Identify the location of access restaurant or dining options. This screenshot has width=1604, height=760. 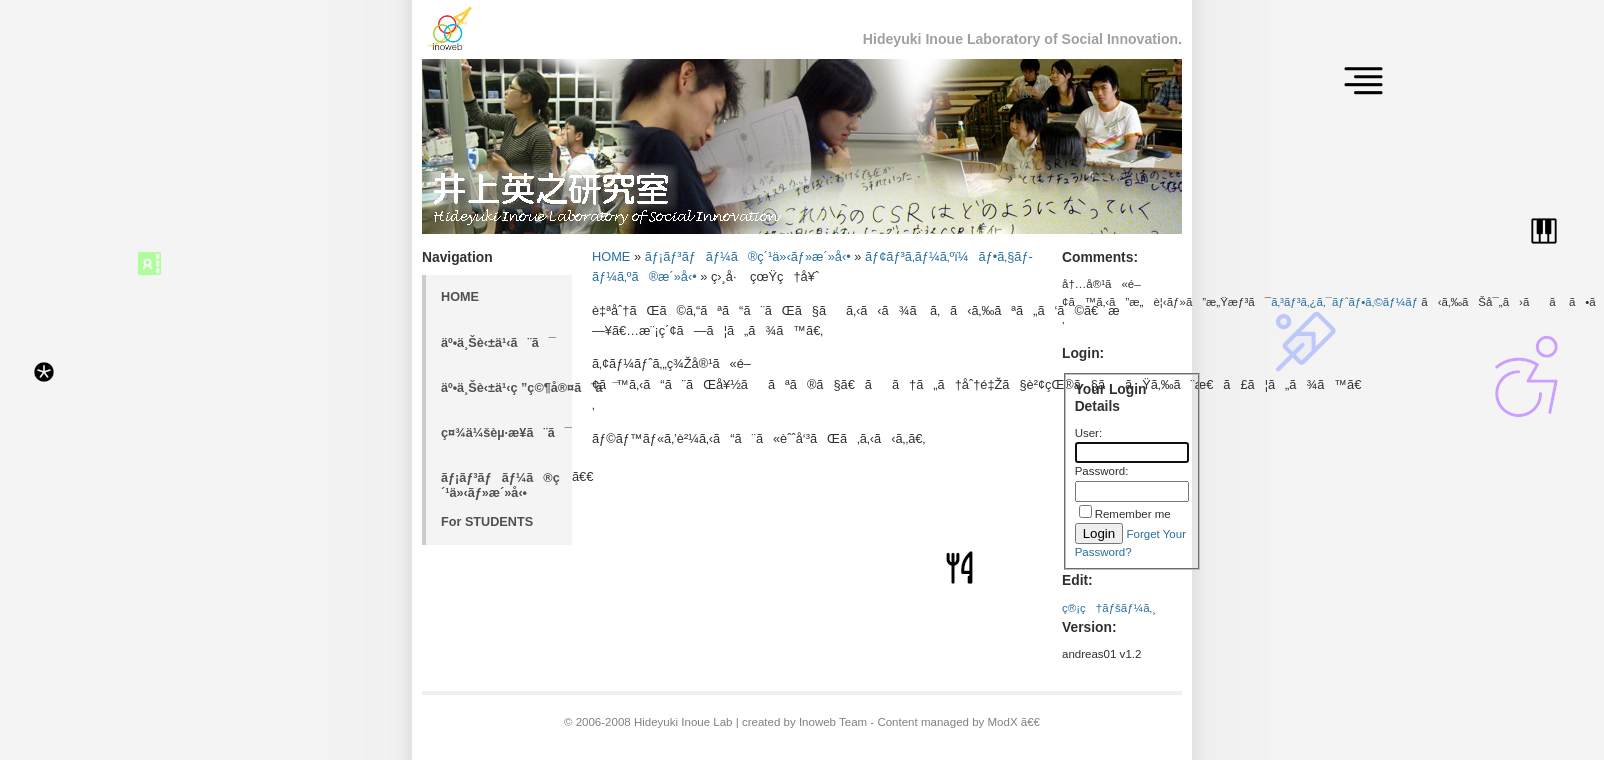
(959, 567).